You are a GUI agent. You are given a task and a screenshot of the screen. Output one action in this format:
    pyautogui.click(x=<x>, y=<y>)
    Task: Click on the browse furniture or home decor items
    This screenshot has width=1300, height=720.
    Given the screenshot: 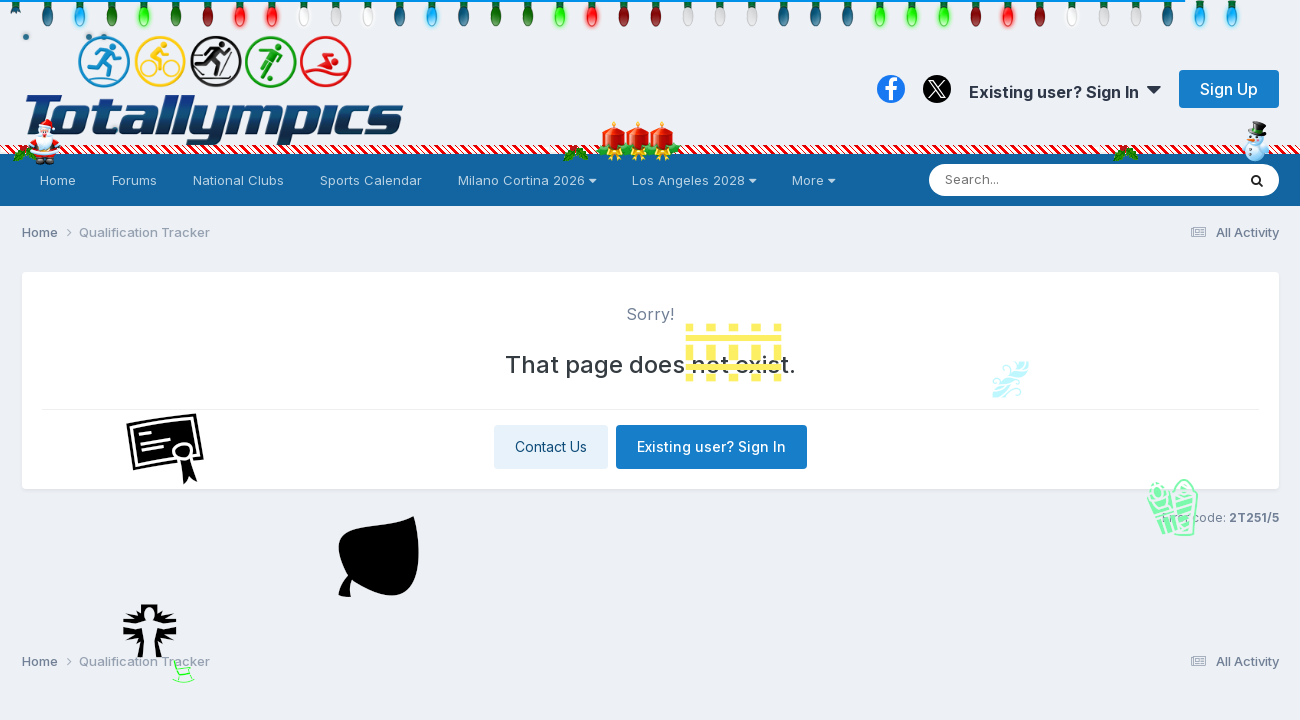 What is the action you would take?
    pyautogui.click(x=183, y=671)
    